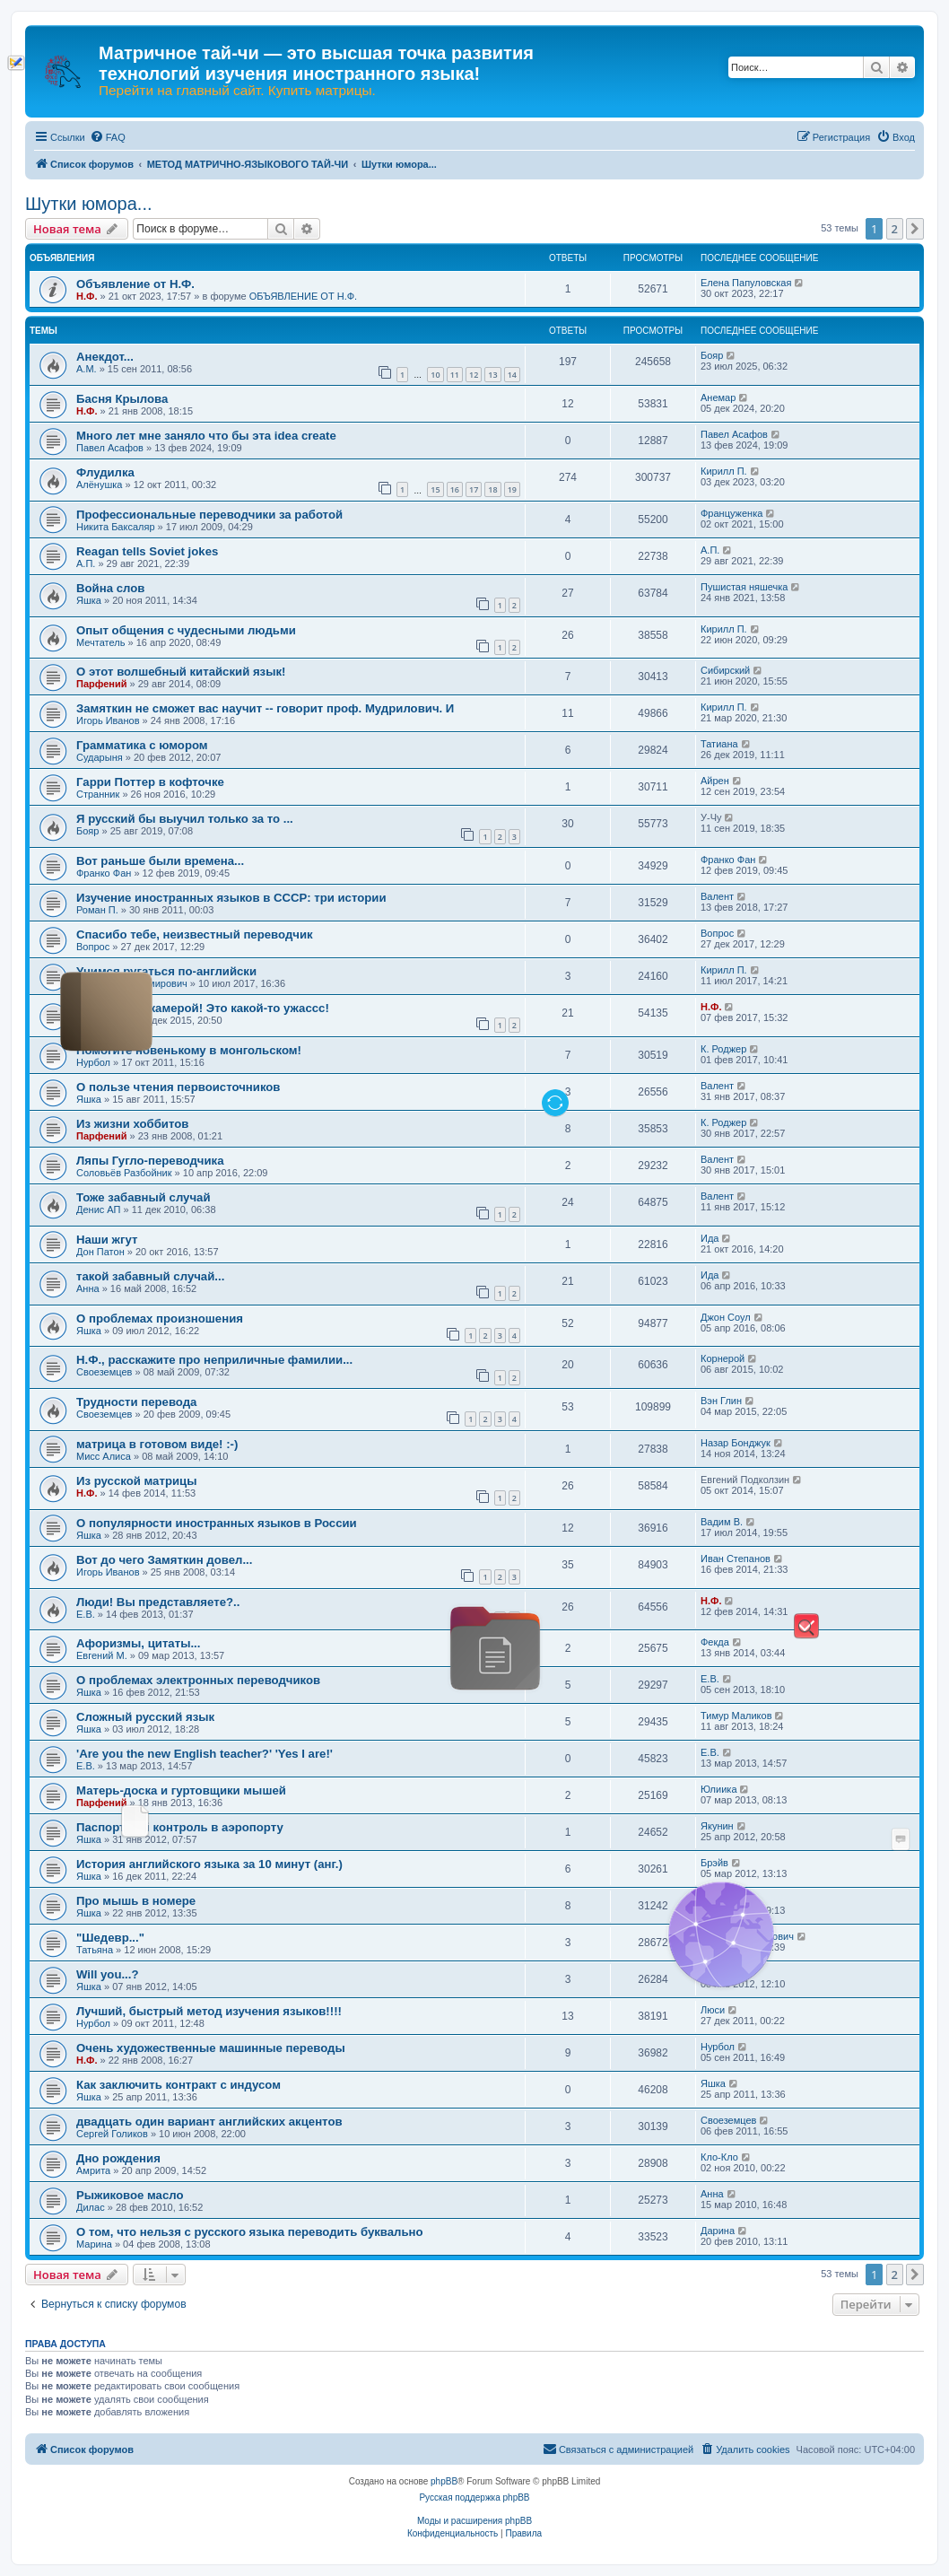 This screenshot has width=949, height=2576. What do you see at coordinates (106, 1008) in the screenshot?
I see `access desktop folder` at bounding box center [106, 1008].